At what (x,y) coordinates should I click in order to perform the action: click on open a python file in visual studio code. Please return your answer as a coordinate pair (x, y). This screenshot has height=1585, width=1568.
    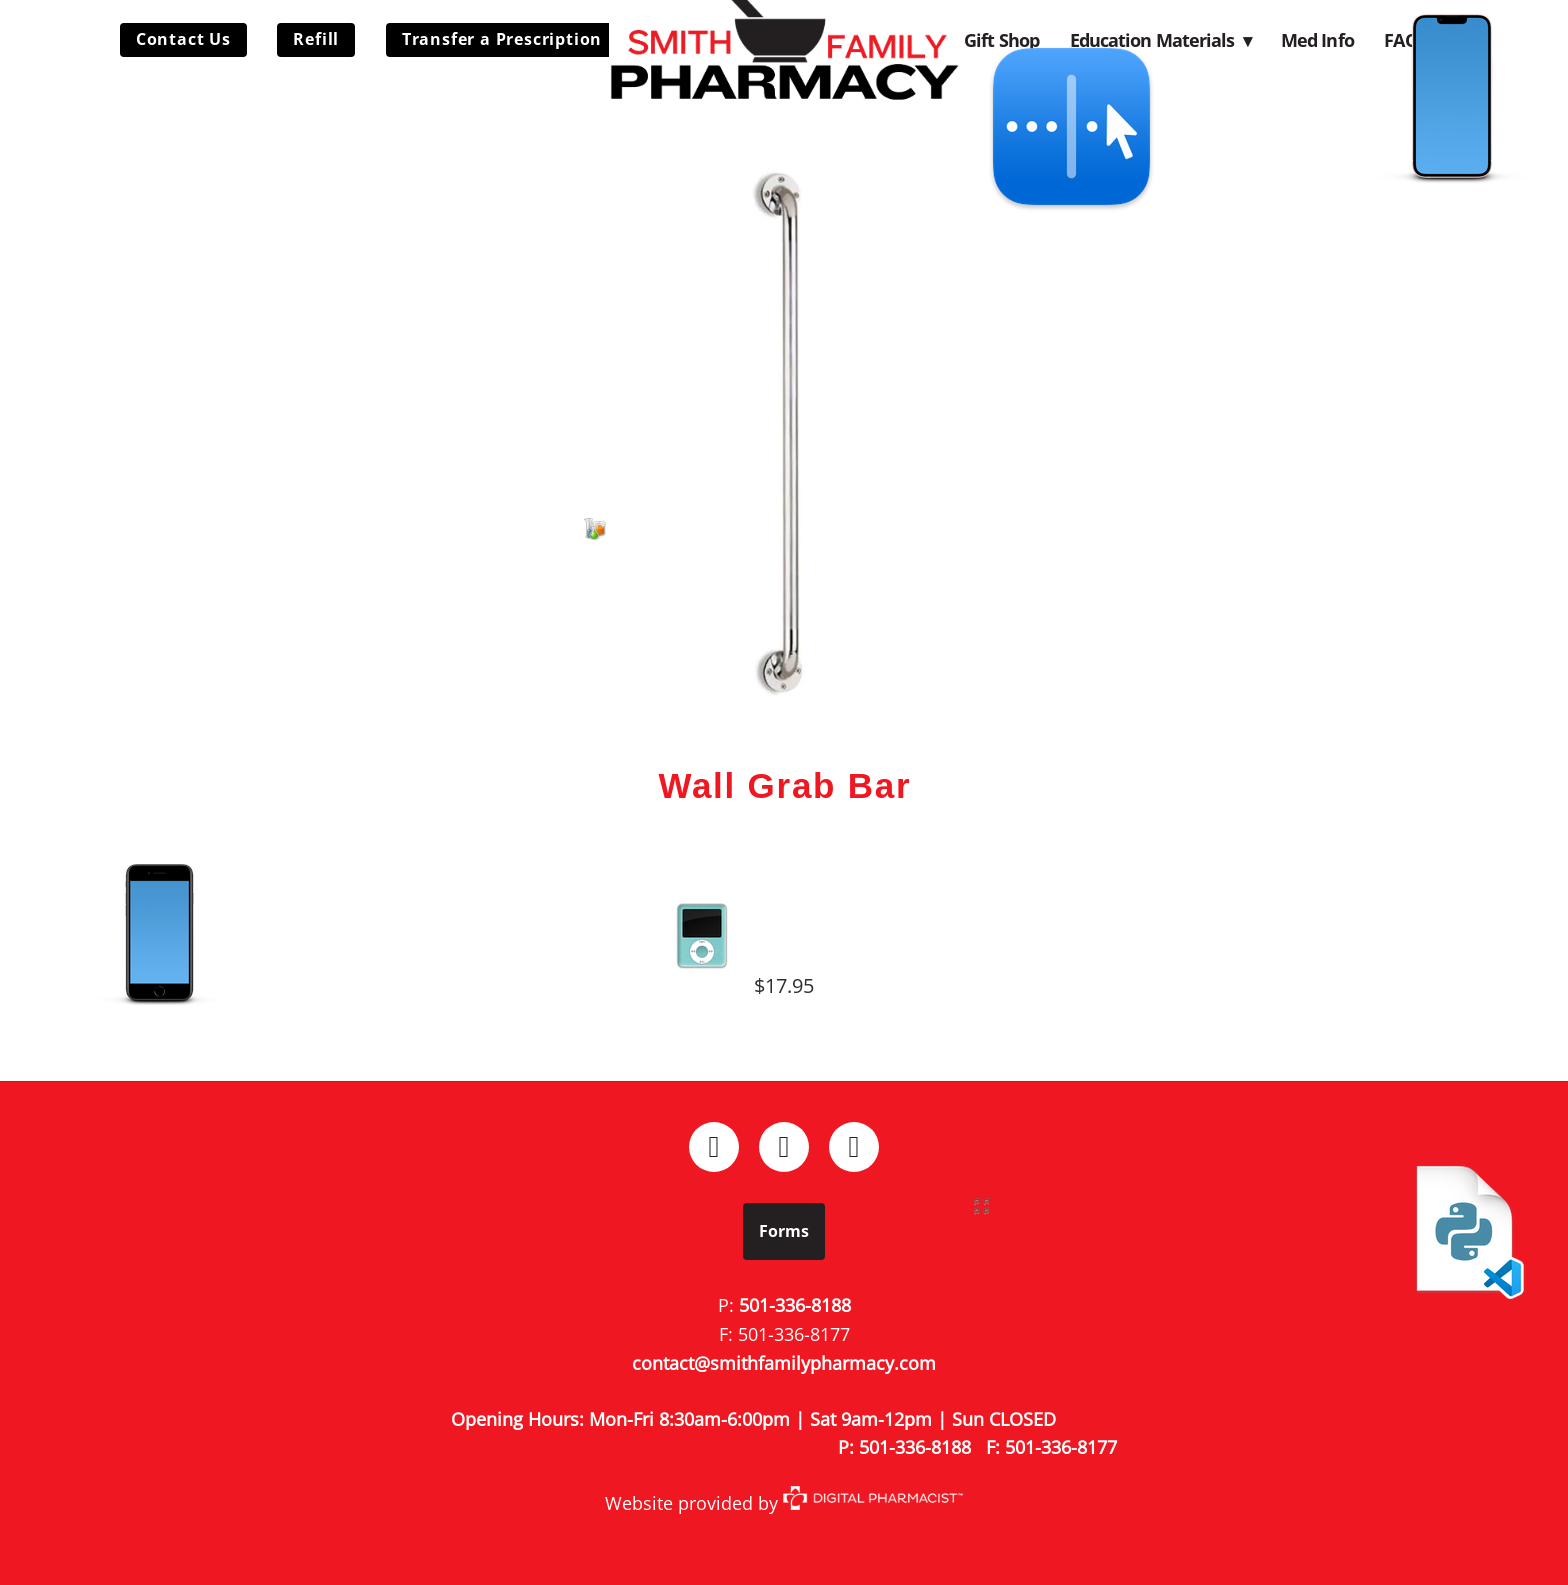
    Looking at the image, I should click on (1464, 1231).